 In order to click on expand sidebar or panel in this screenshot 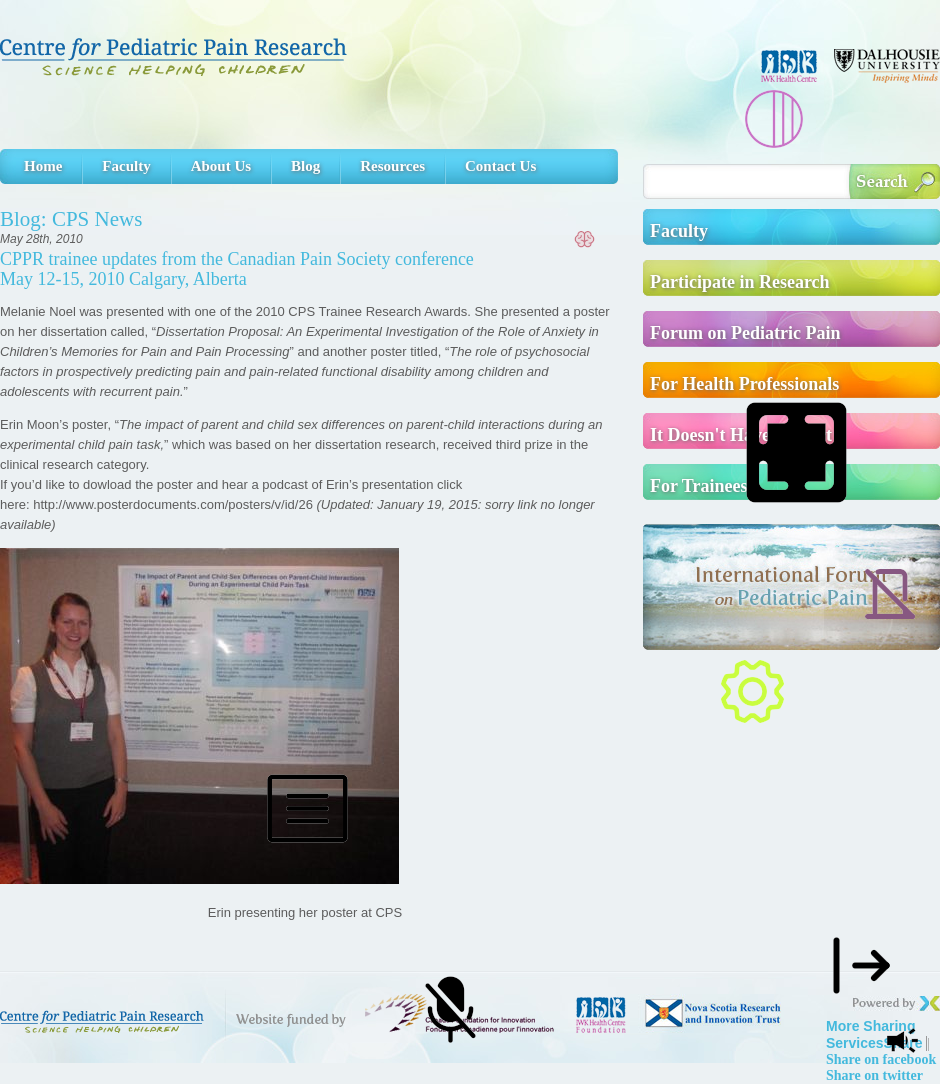, I will do `click(861, 965)`.